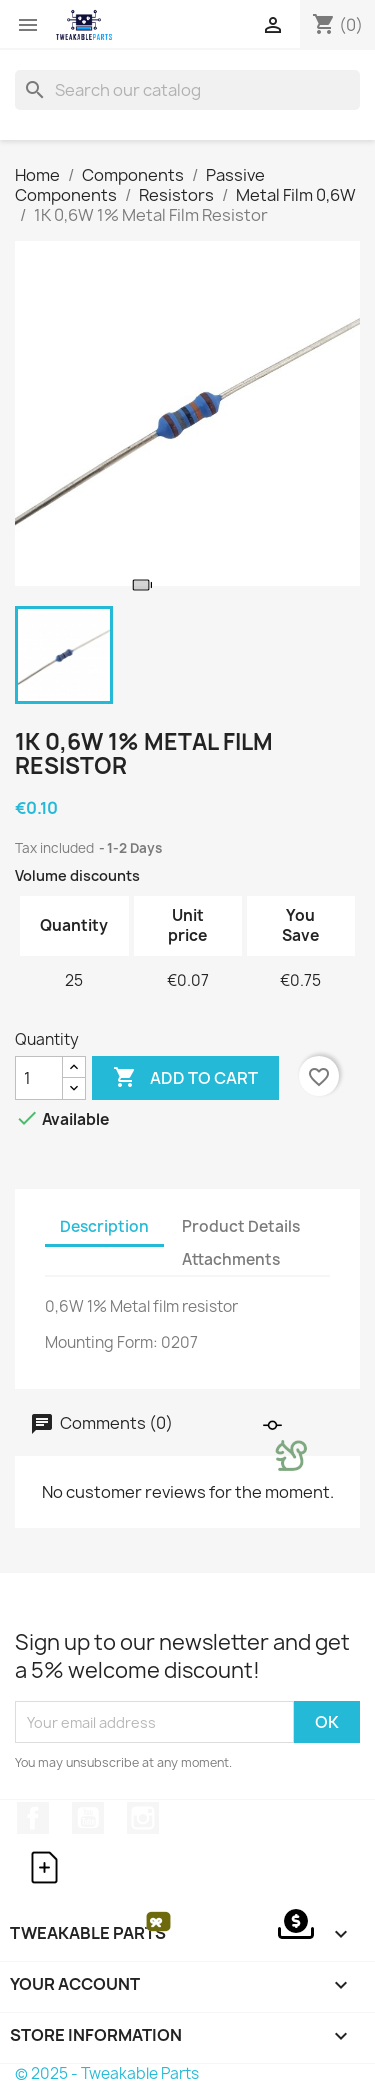 This screenshot has width=375, height=2100. I want to click on view commit history, so click(272, 1425).